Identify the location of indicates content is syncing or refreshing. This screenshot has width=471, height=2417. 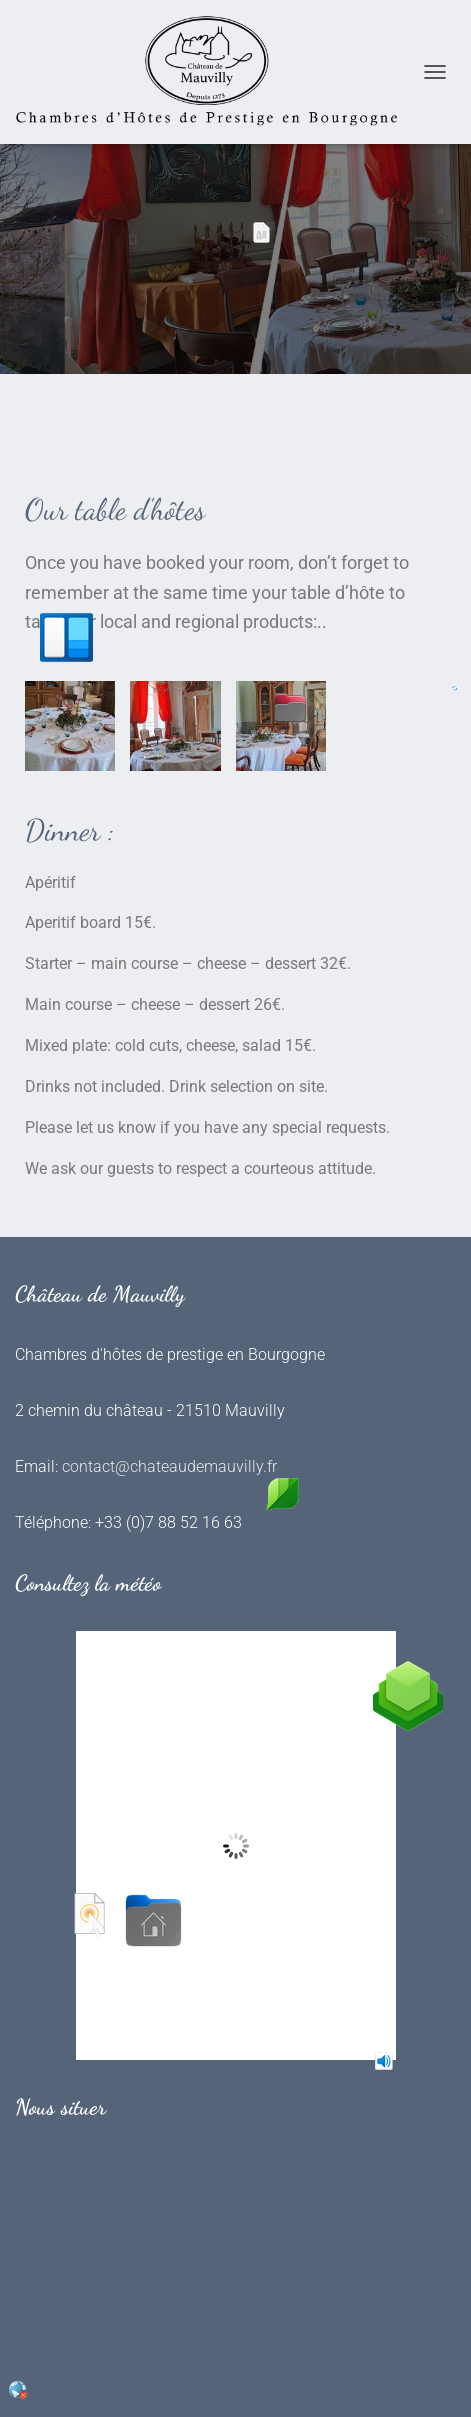
(459, 684).